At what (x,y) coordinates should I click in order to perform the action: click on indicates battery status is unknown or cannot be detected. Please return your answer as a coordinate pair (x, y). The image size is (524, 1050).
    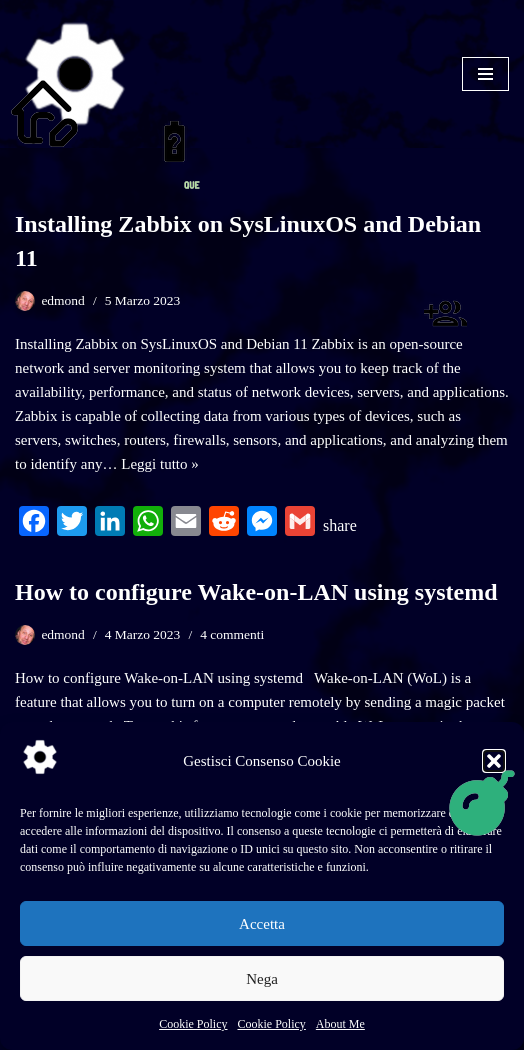
    Looking at the image, I should click on (174, 141).